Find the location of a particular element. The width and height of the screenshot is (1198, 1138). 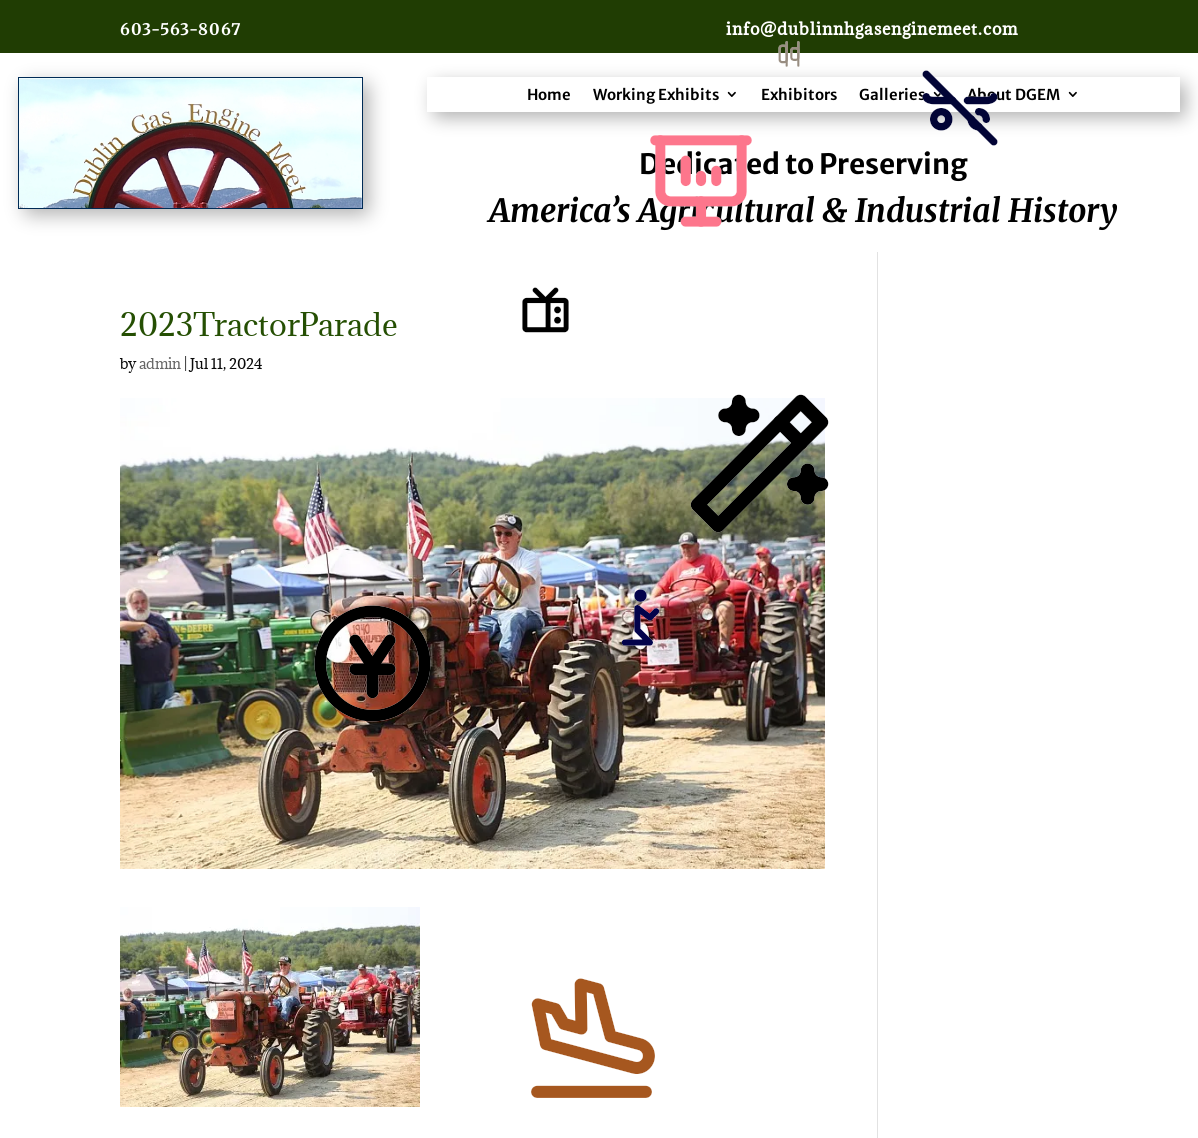

distribute objects horizontally from the end is located at coordinates (789, 54).